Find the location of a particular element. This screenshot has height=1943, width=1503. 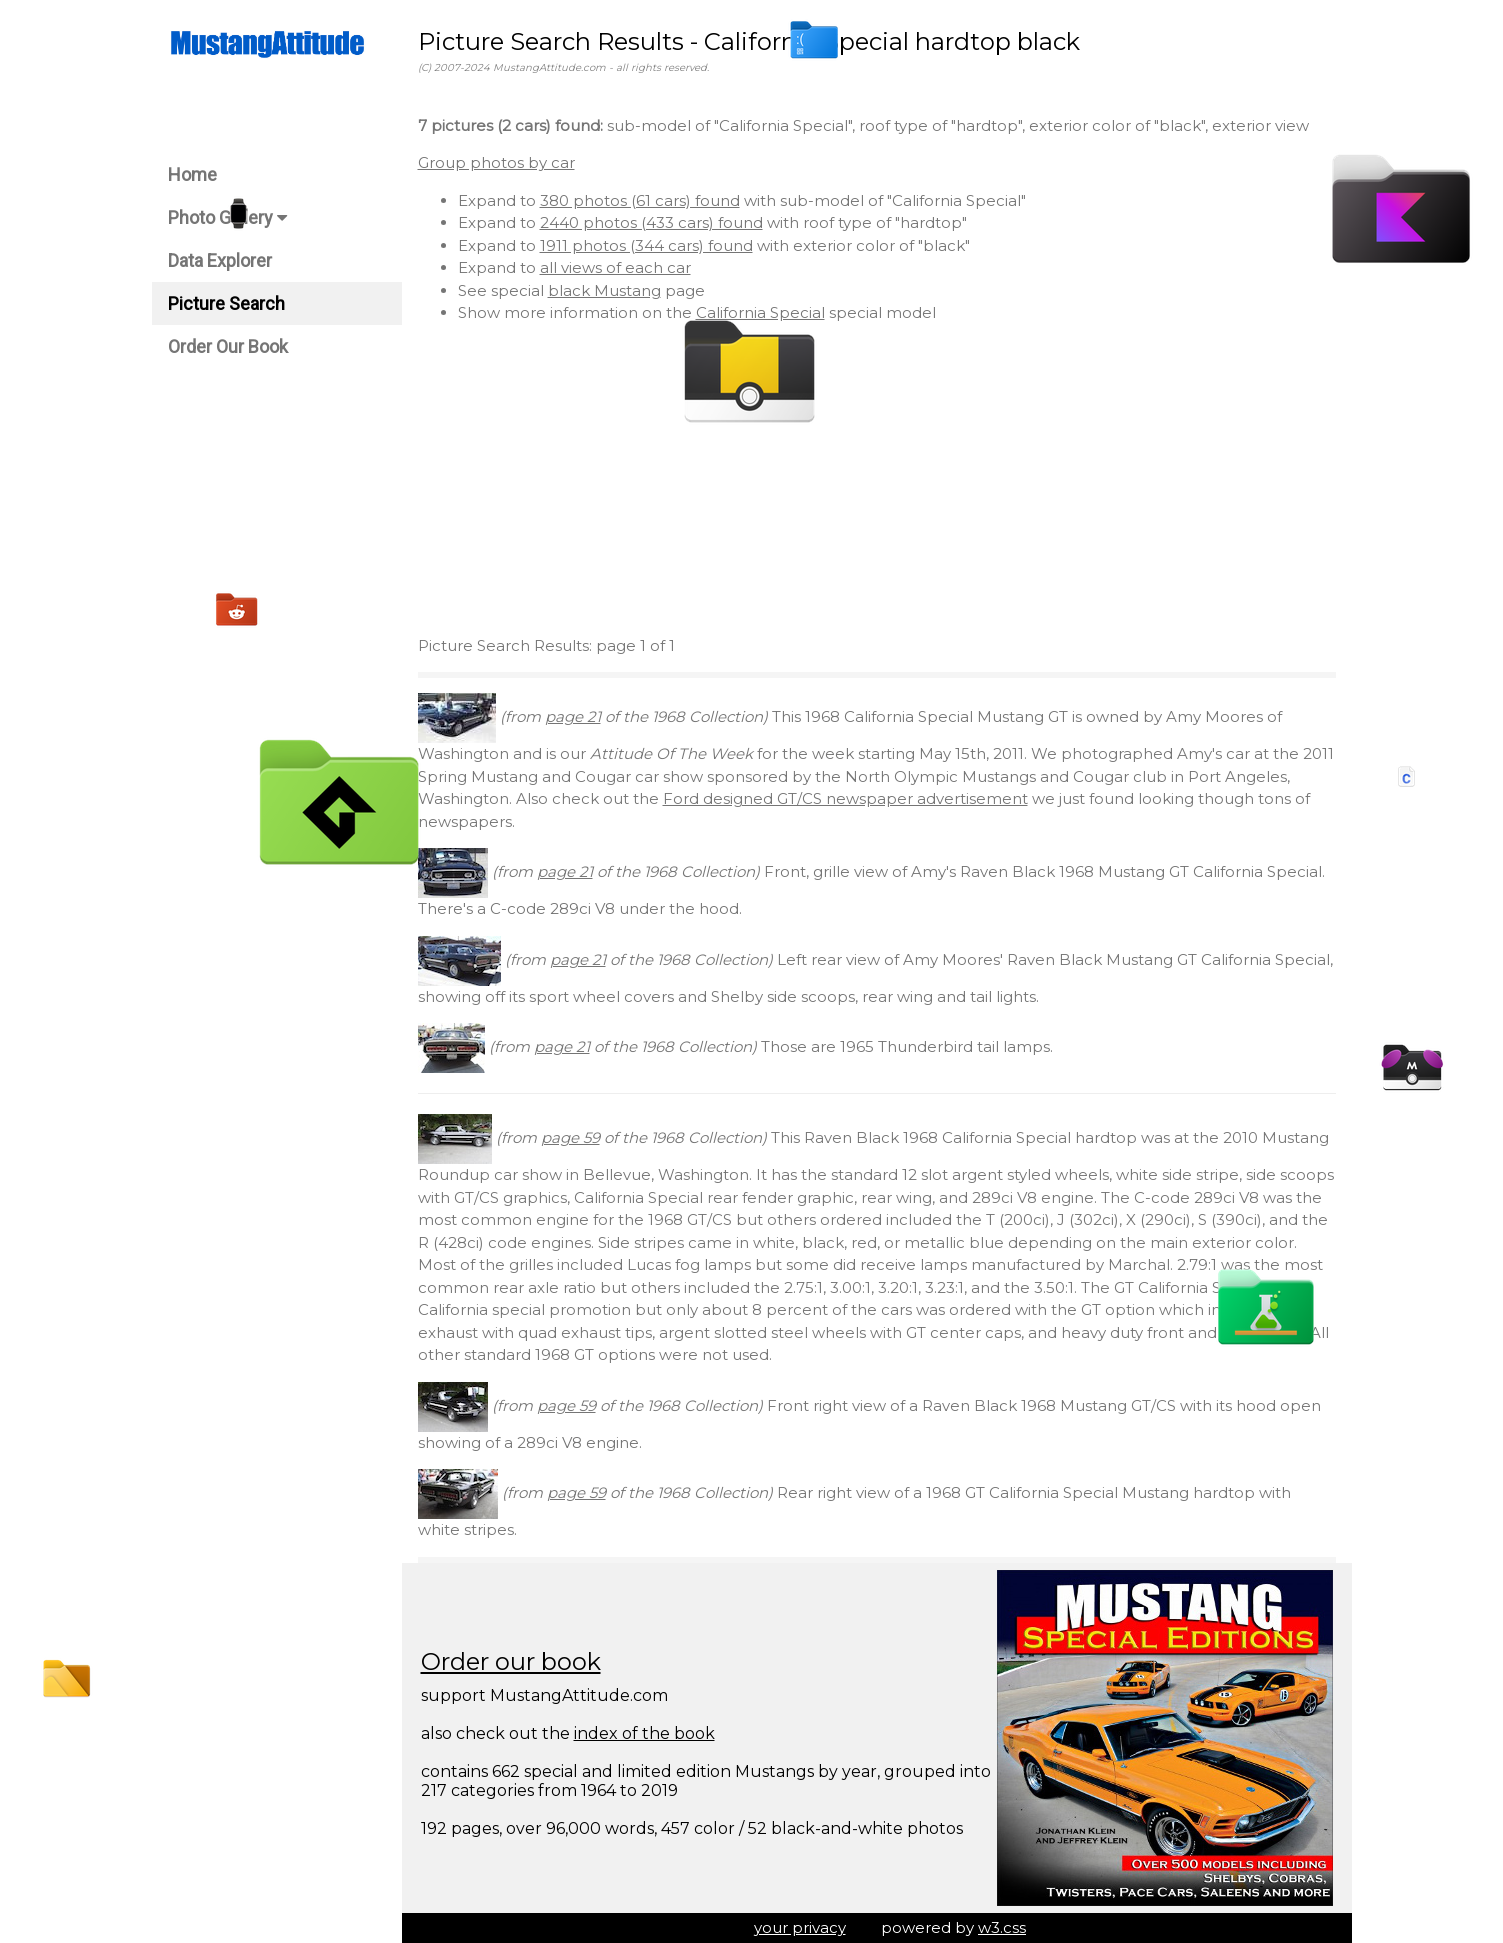

open pokémon master ball themed folder is located at coordinates (1412, 1069).